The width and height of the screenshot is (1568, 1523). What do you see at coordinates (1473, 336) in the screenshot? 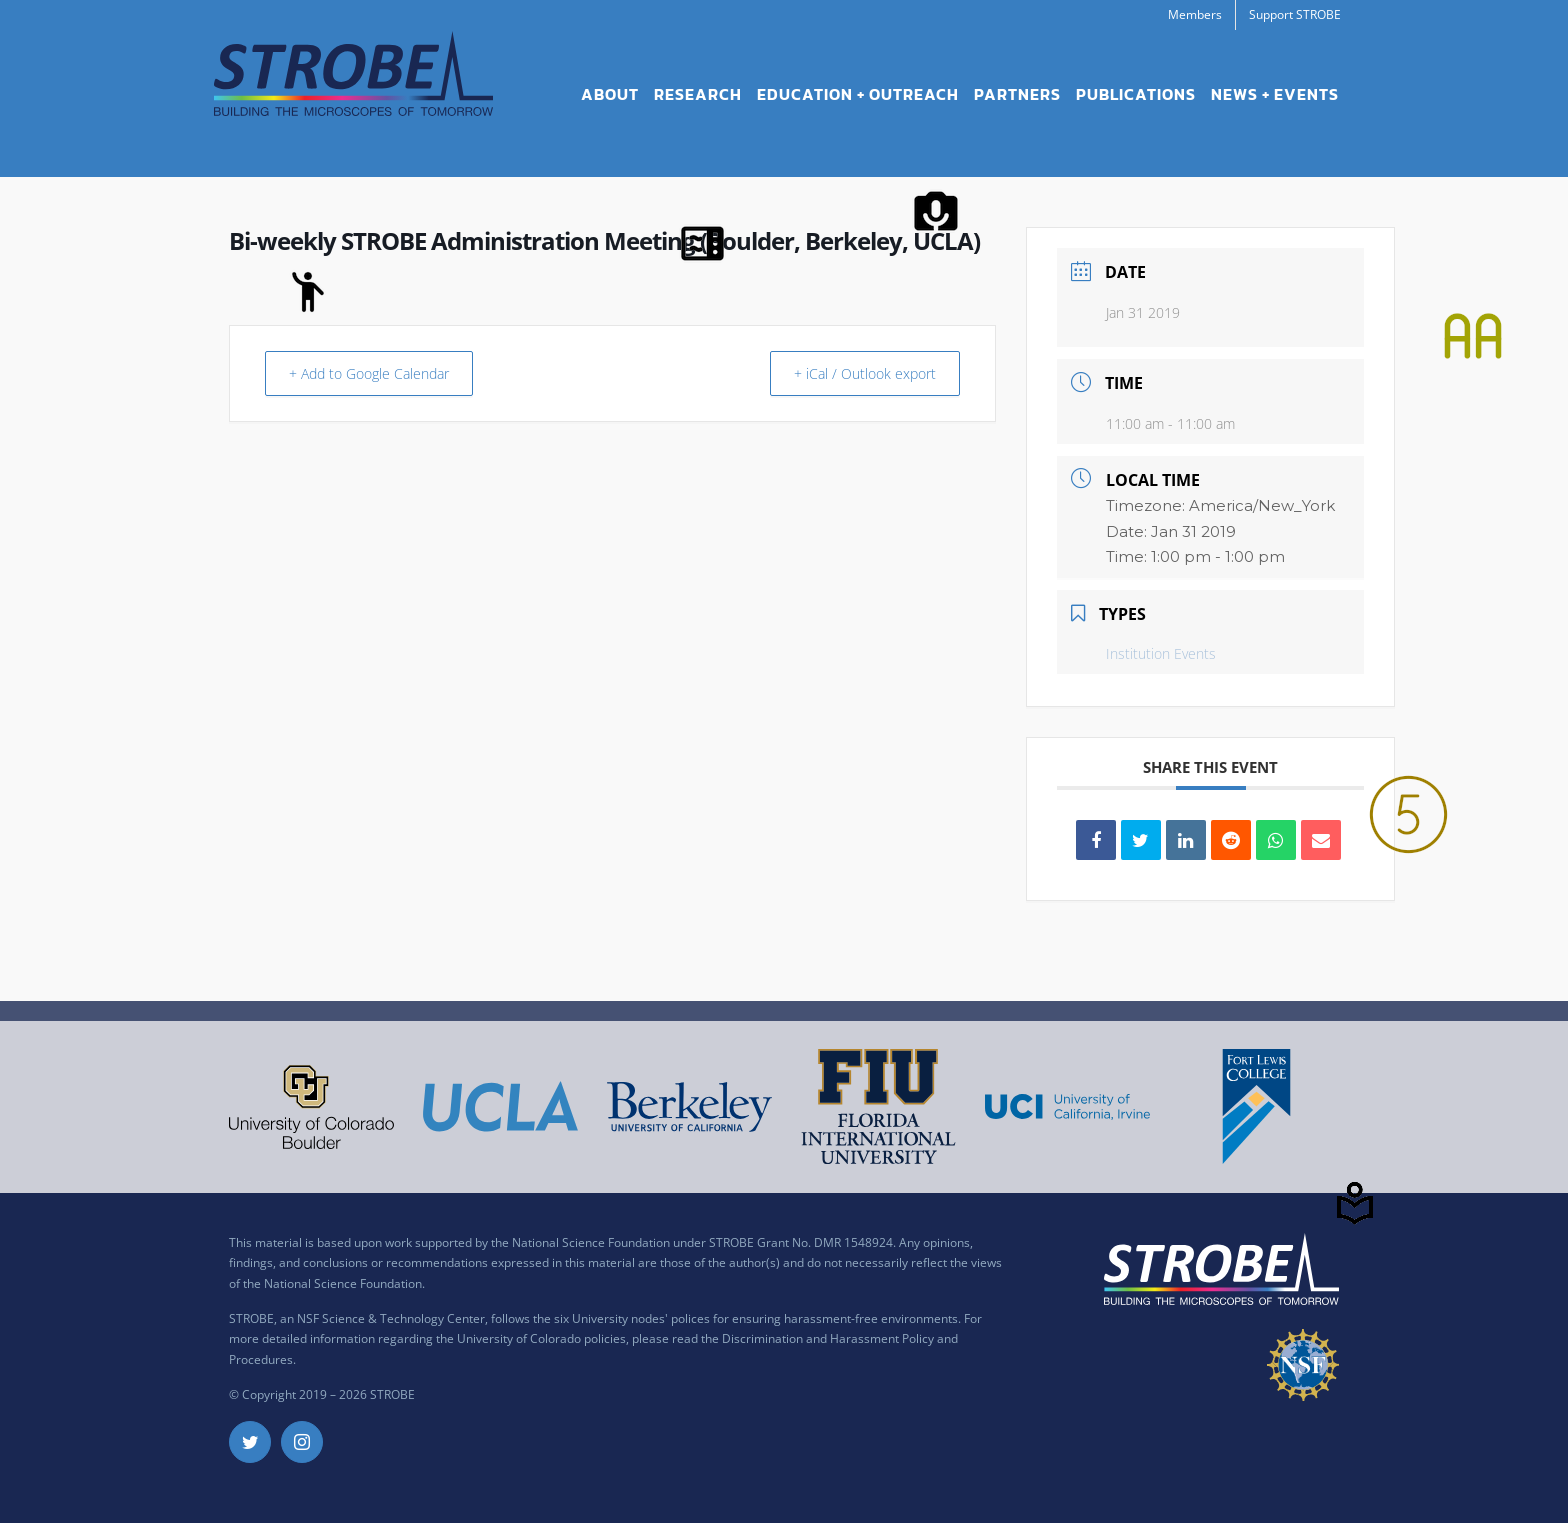
I see `switch text to uppercase` at bounding box center [1473, 336].